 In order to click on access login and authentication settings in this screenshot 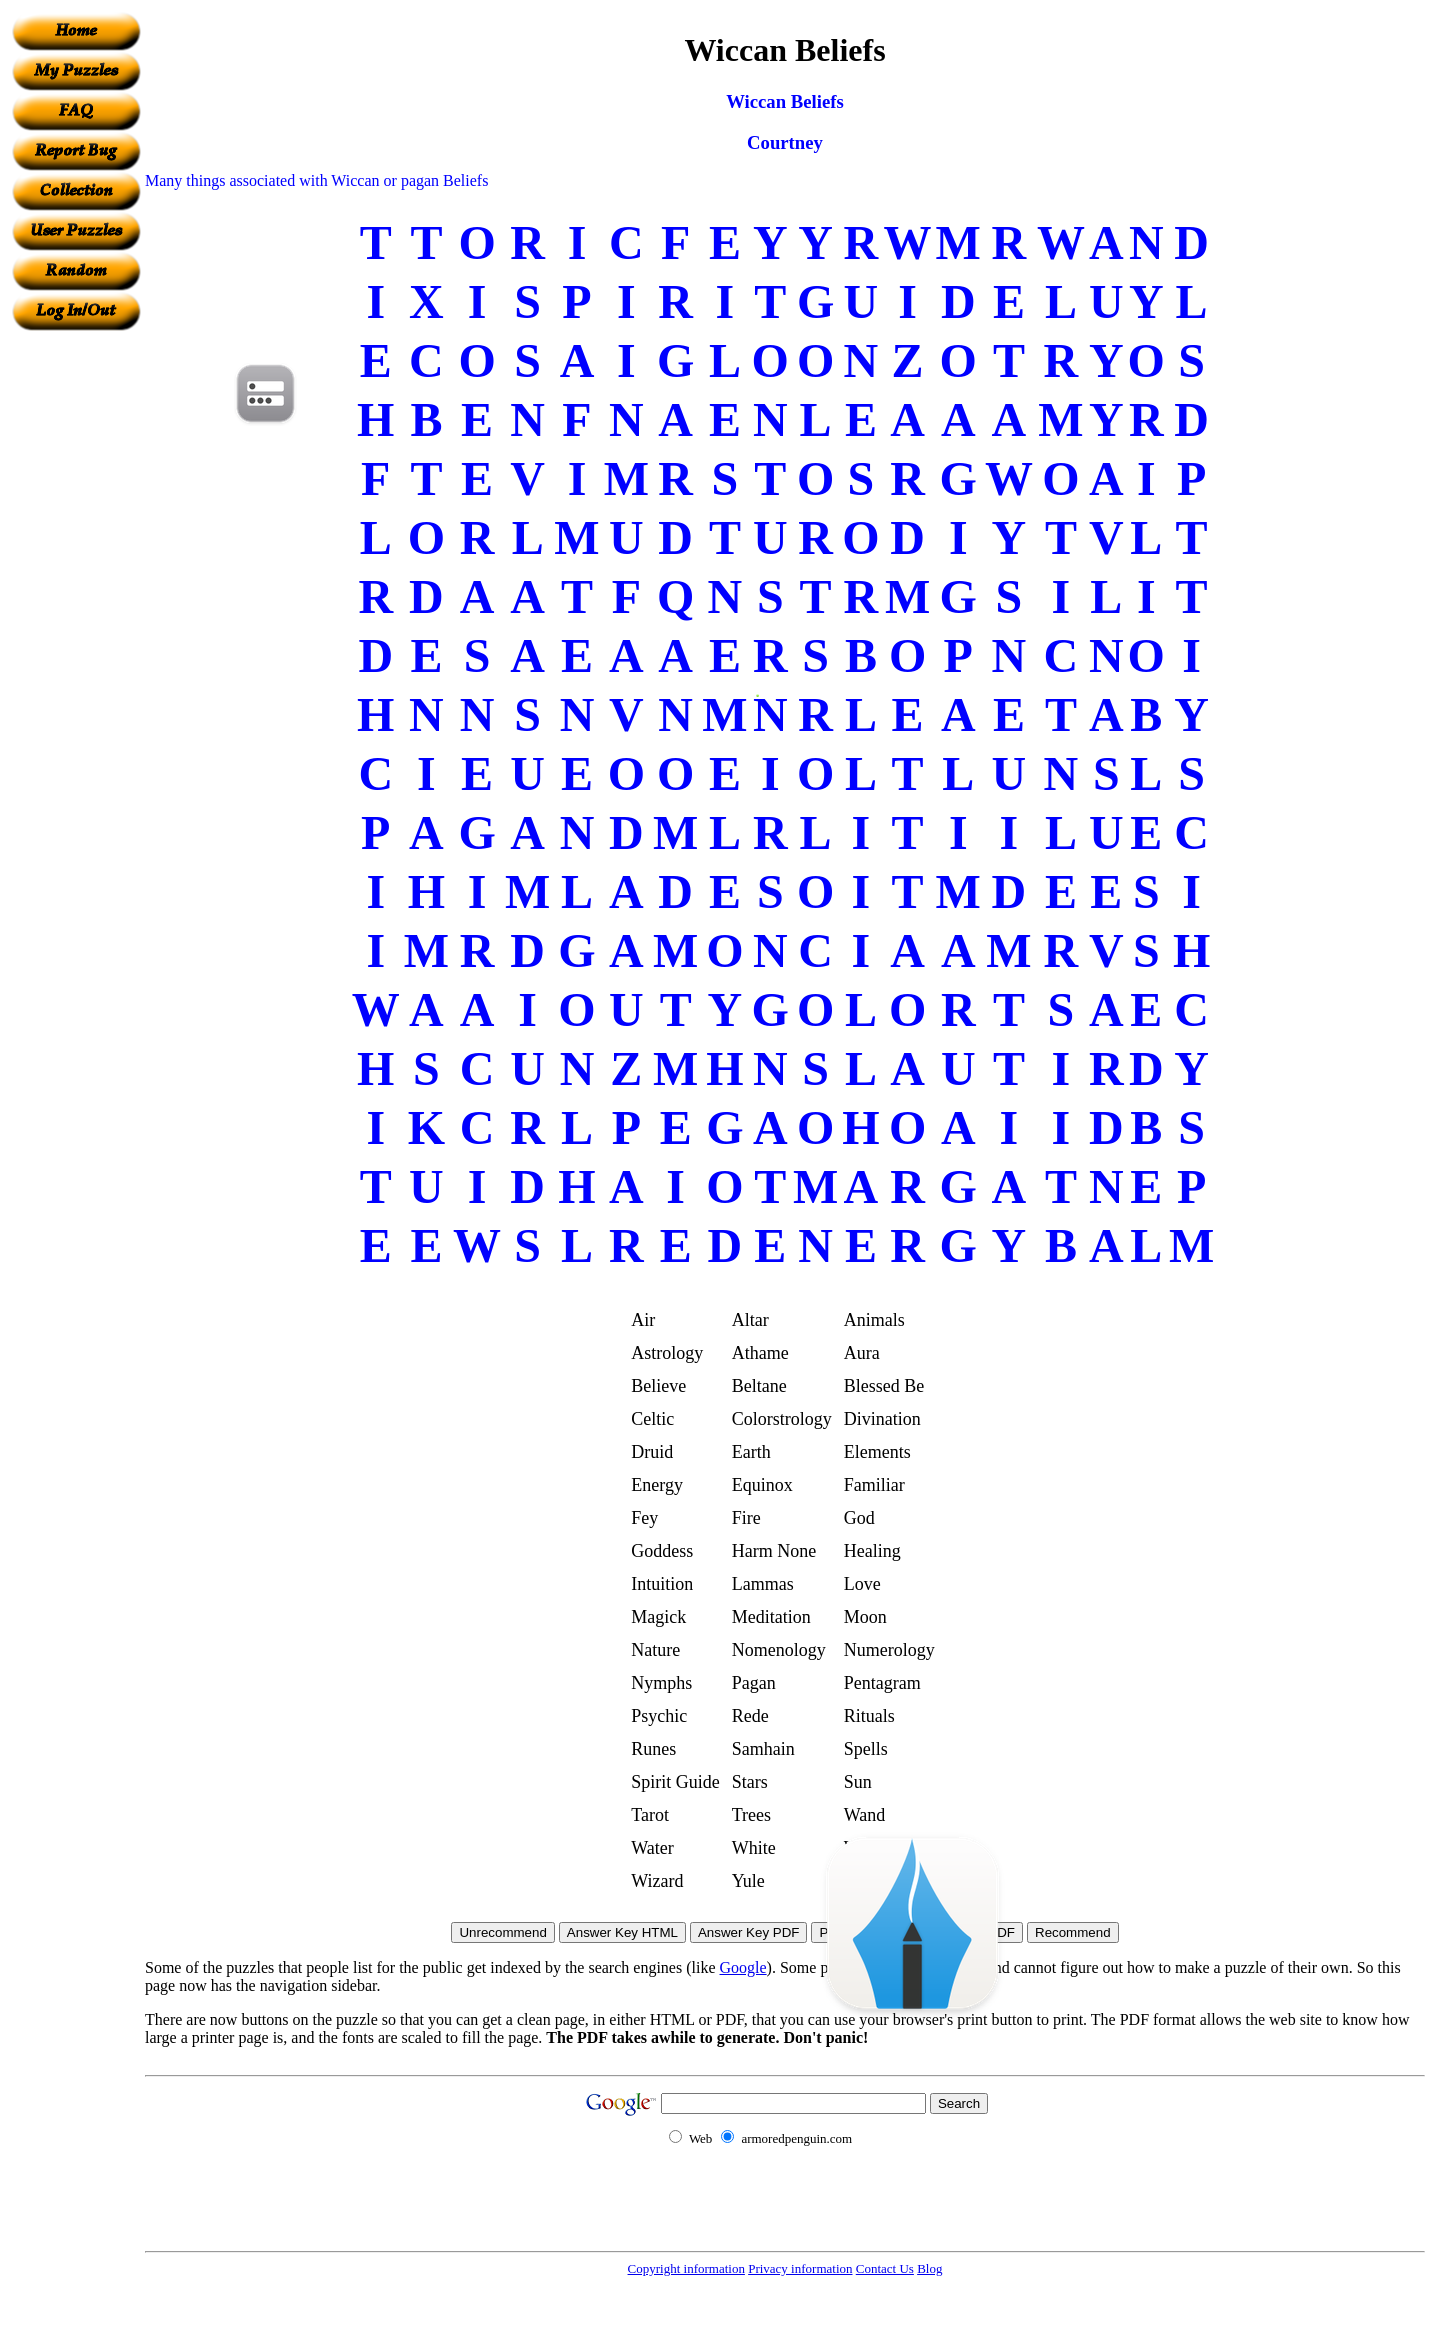, I will do `click(265, 394)`.